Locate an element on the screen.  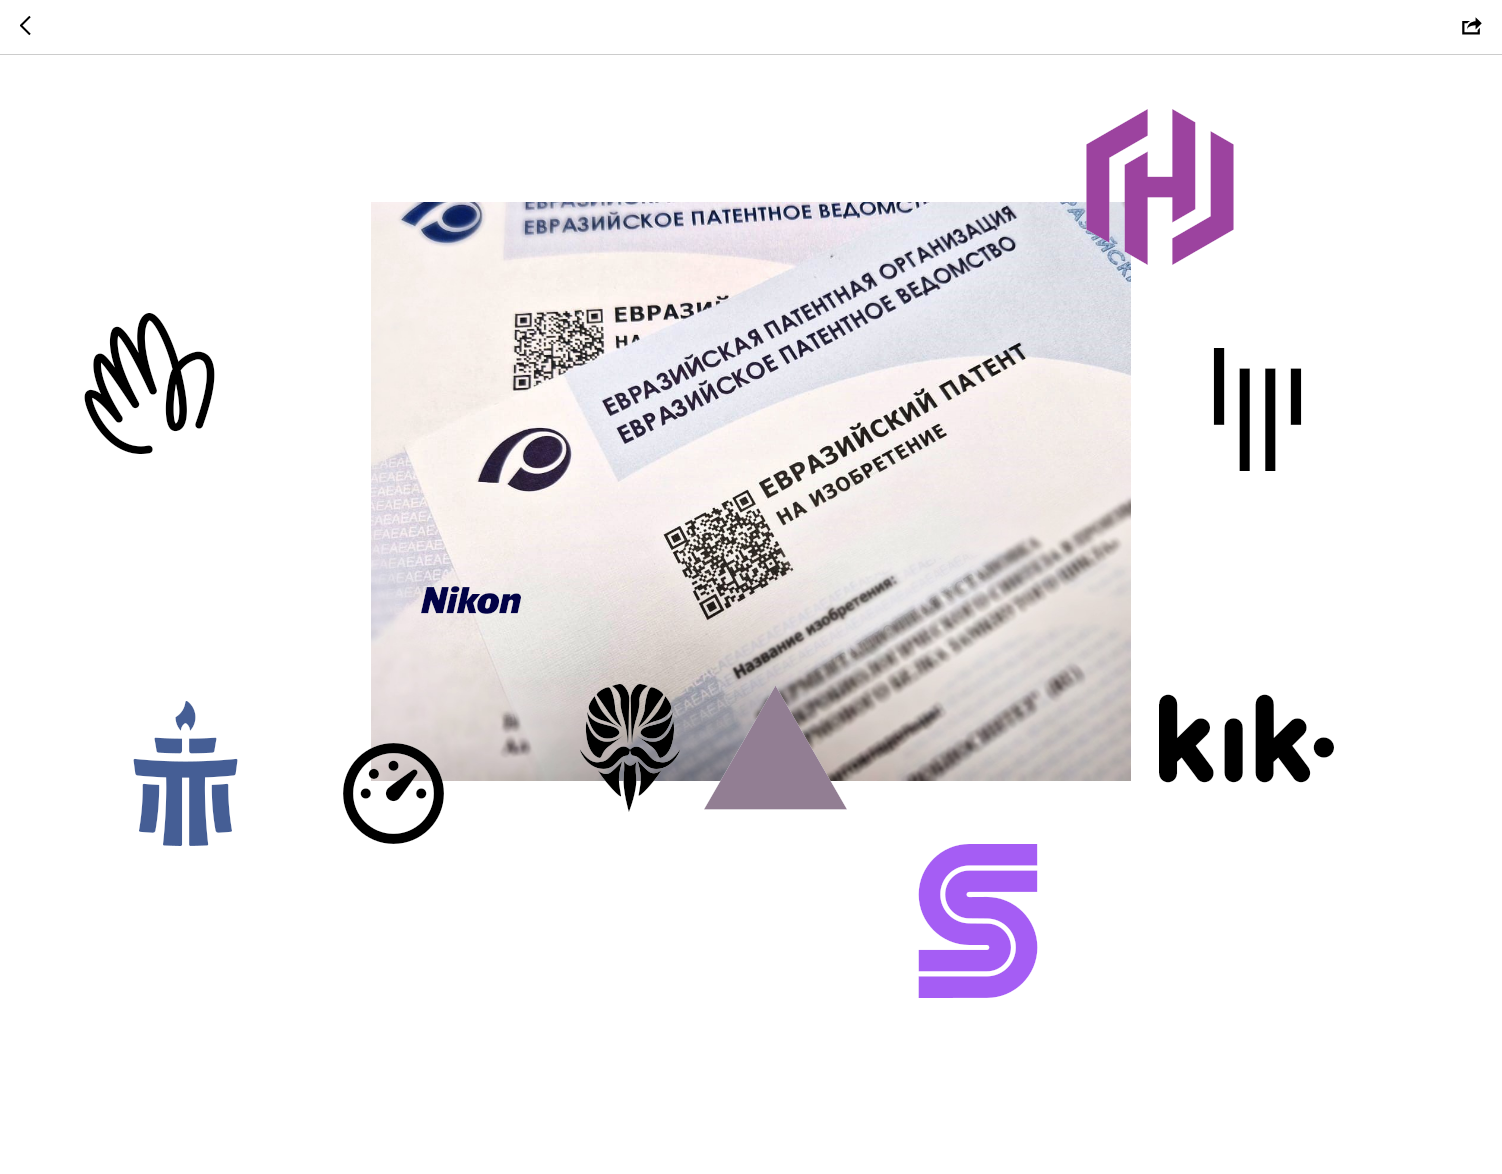
HashiCorp company logo is located at coordinates (1160, 187).